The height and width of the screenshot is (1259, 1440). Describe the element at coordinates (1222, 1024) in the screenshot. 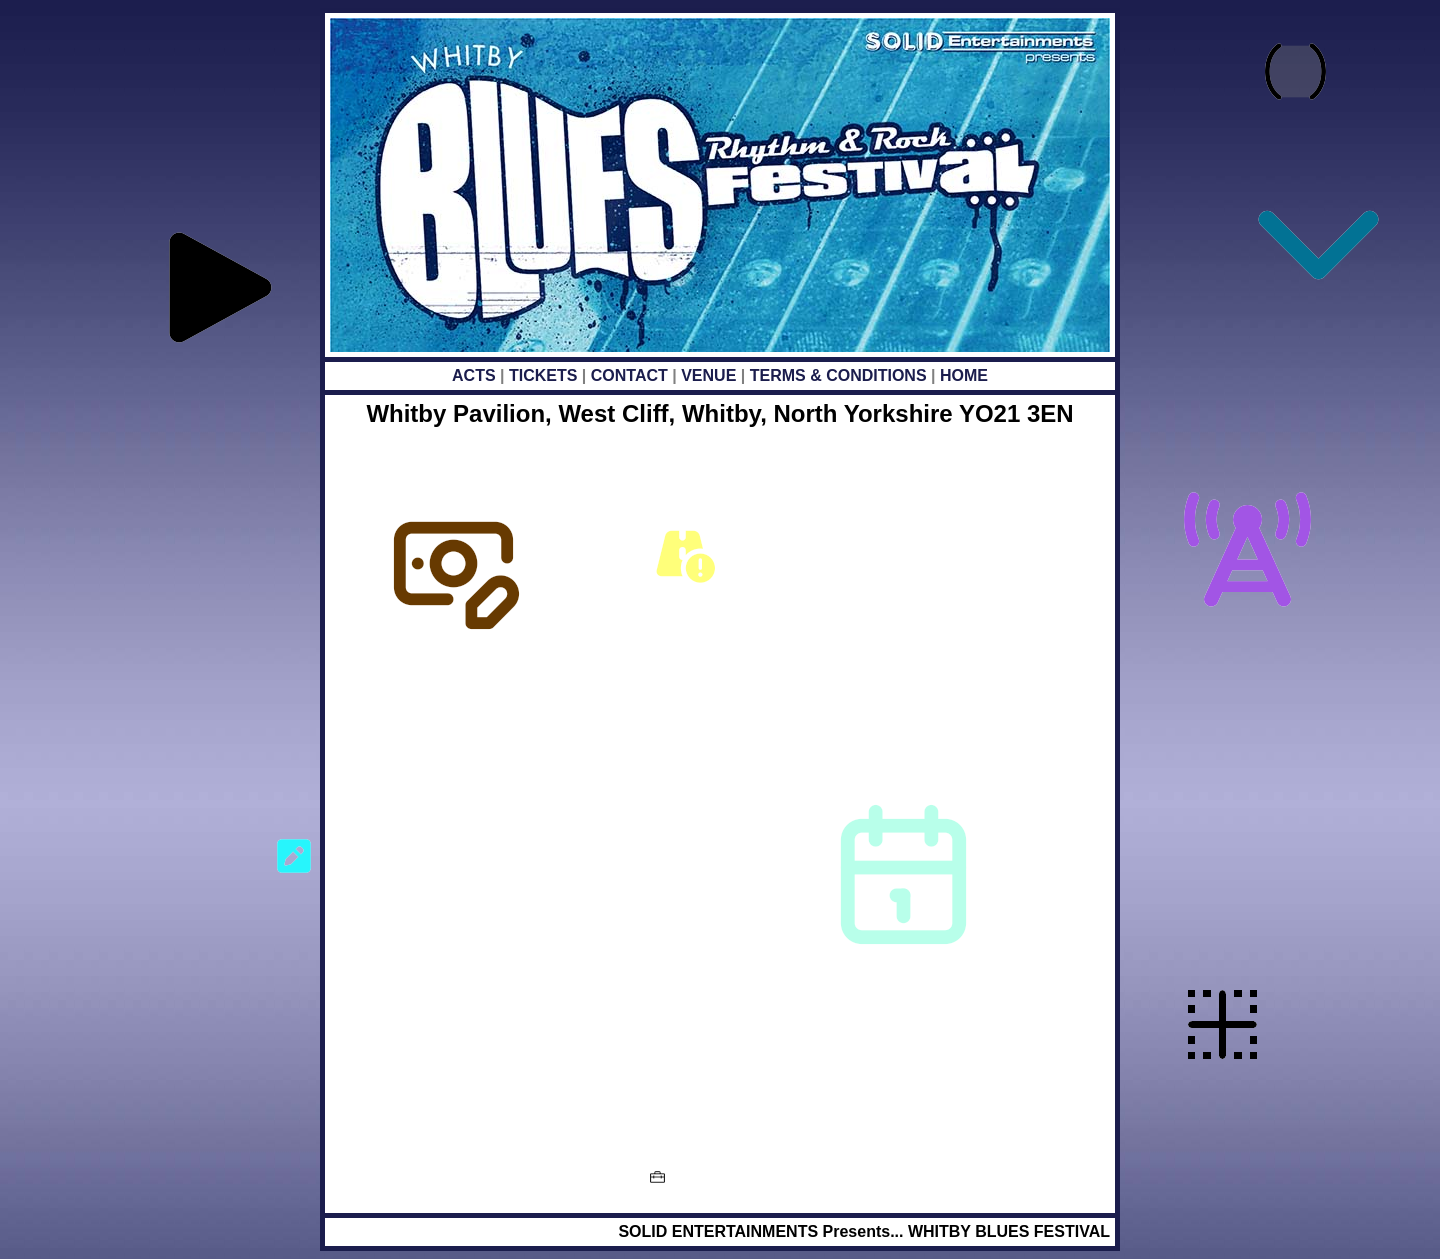

I see `apply inner borders to selected cells` at that location.